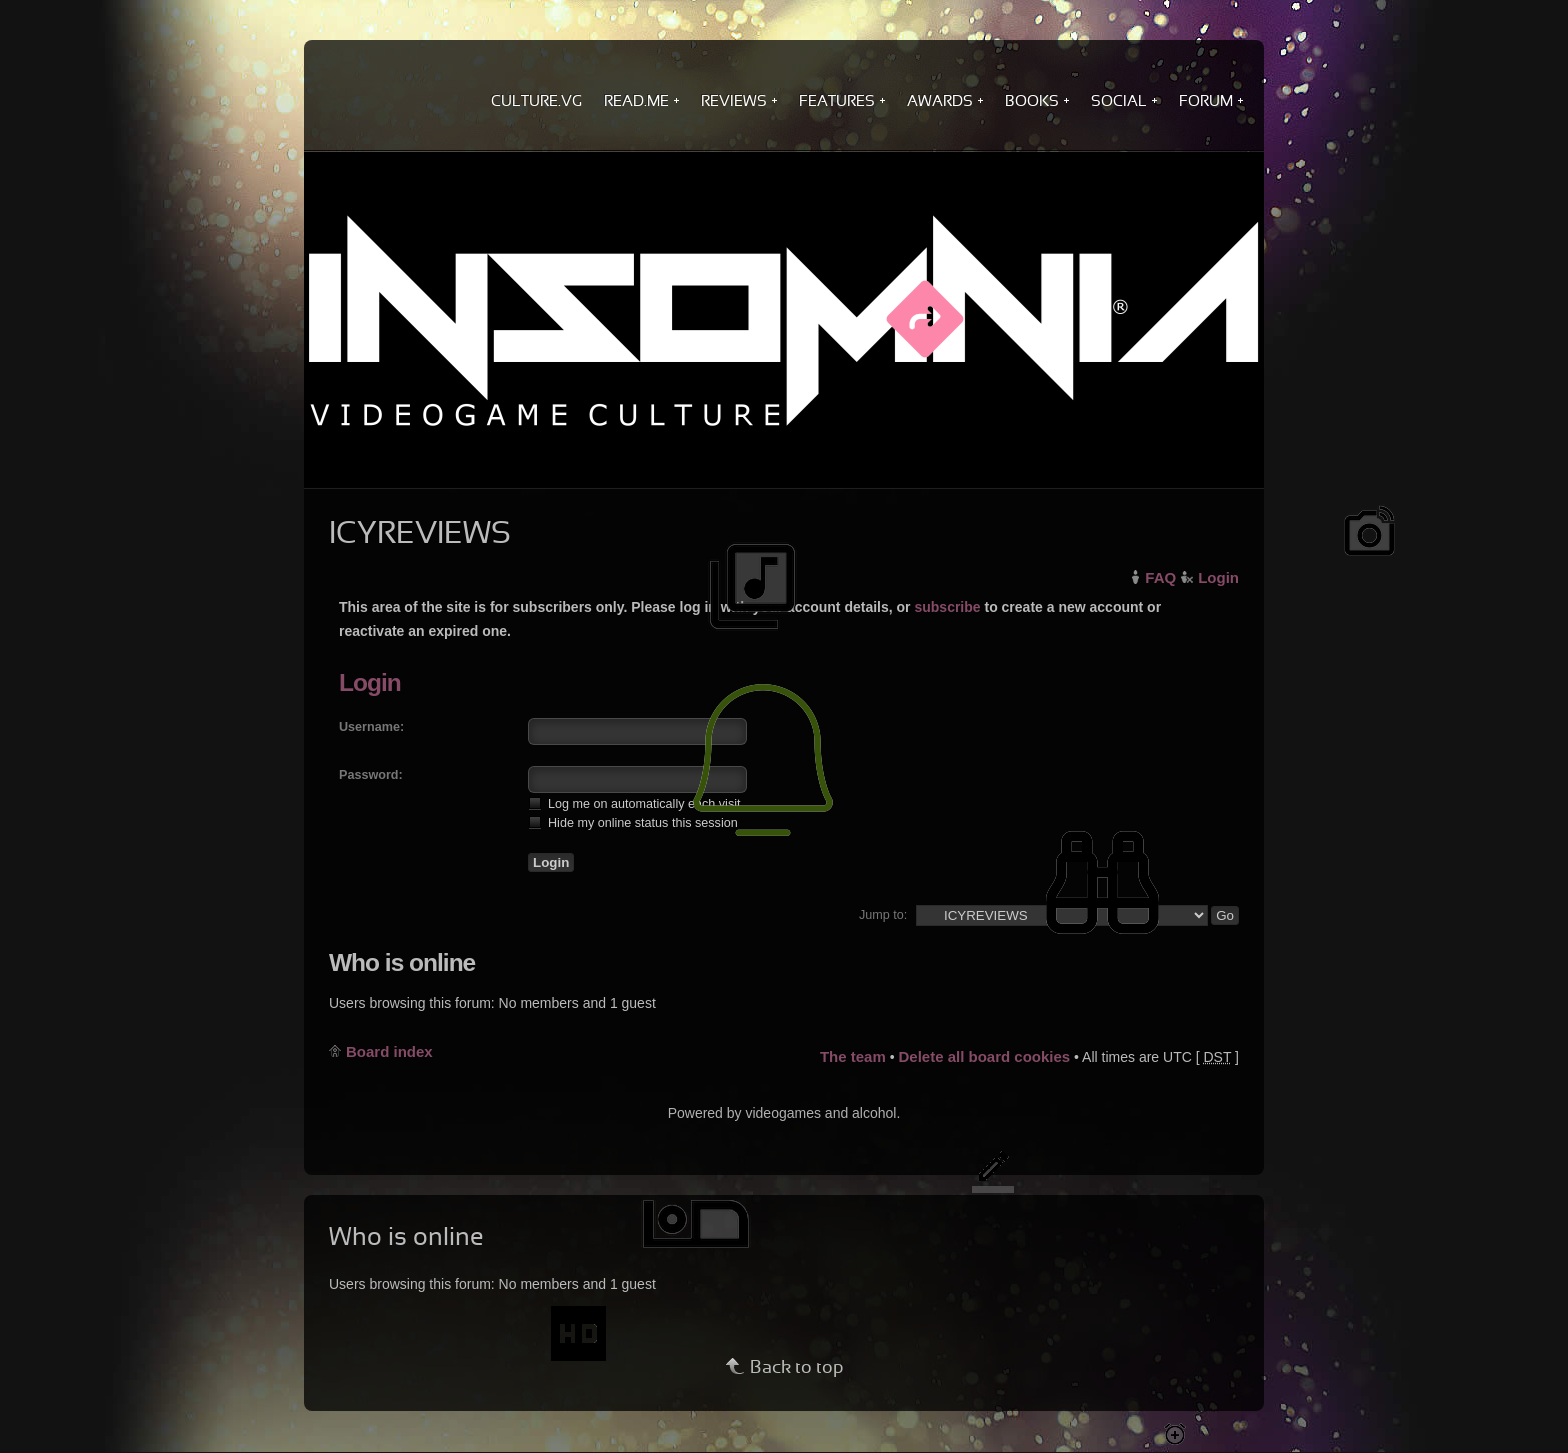 Image resolution: width=1568 pixels, height=1453 pixels. I want to click on connect to a wireless or linked camera device, so click(1369, 530).